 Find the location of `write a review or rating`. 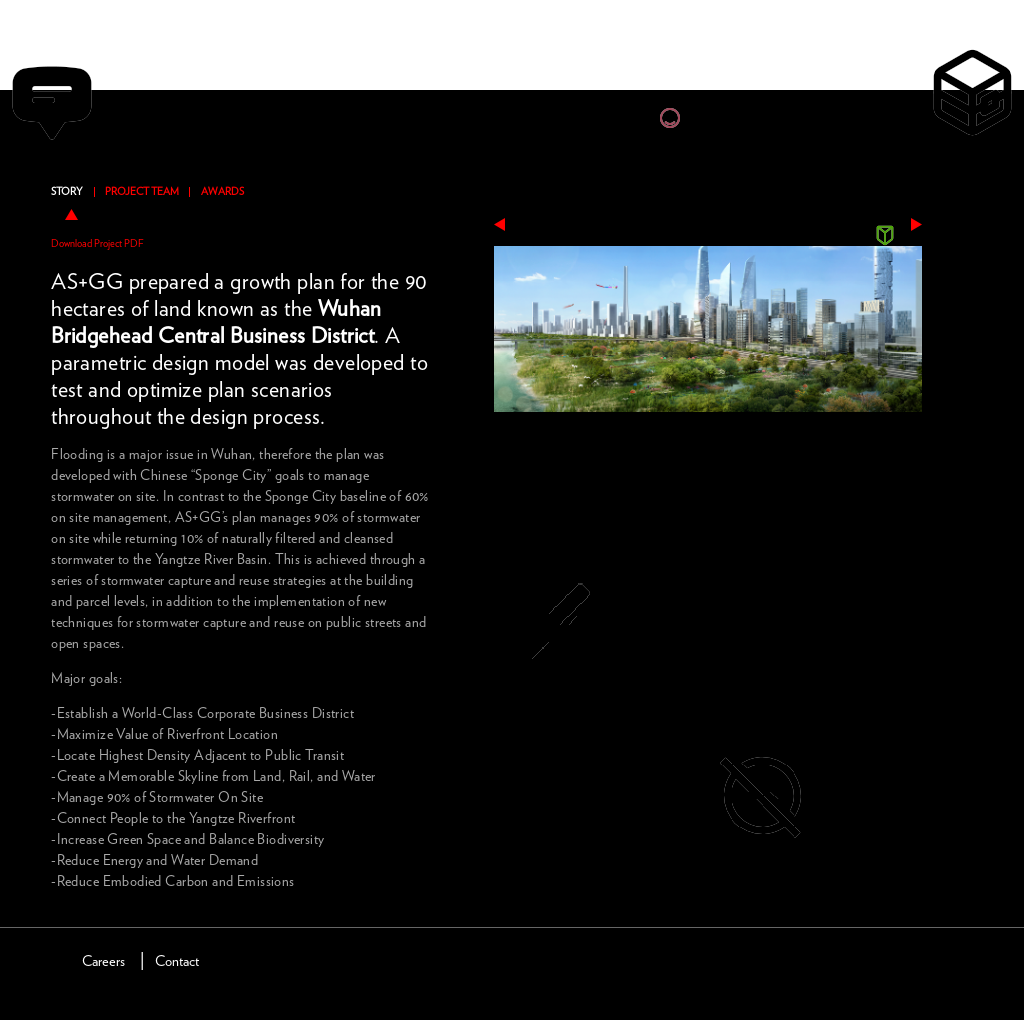

write a review or rating is located at coordinates (575, 616).